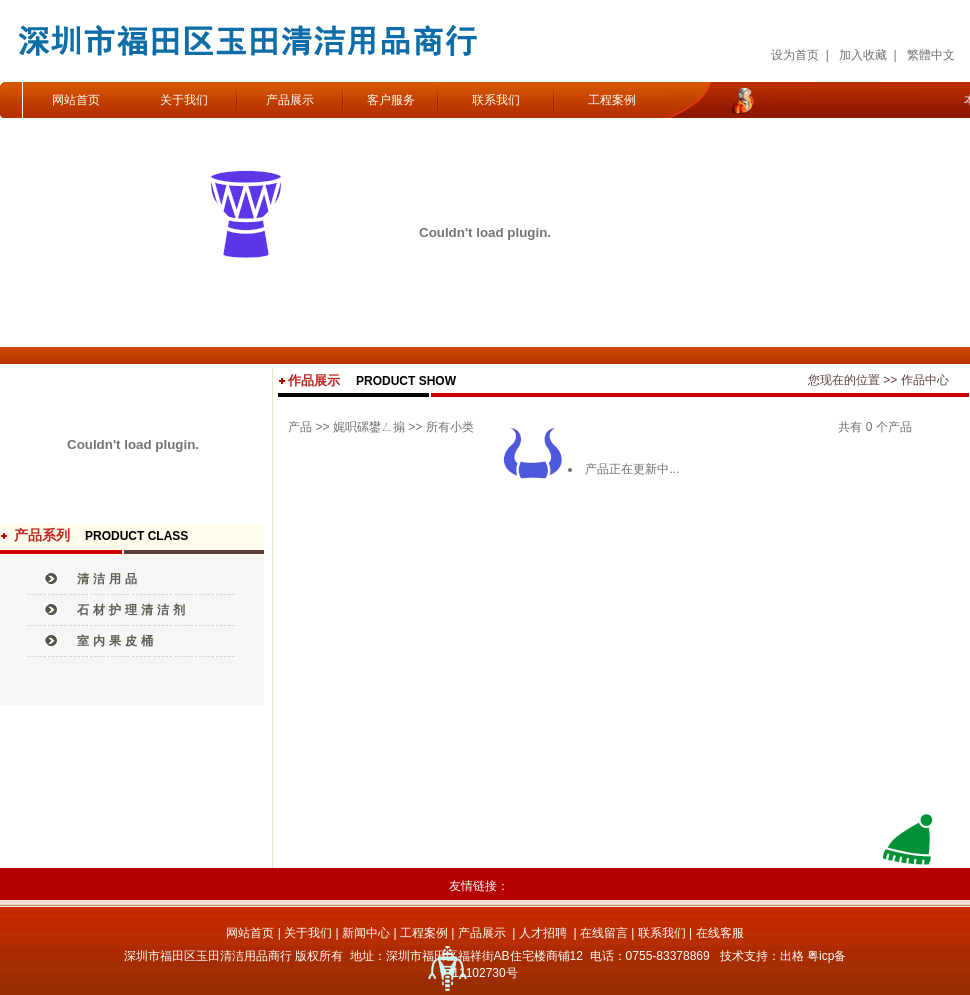 This screenshot has width=970, height=995. Describe the element at coordinates (246, 212) in the screenshot. I see `select djembe or african drum instrument` at that location.